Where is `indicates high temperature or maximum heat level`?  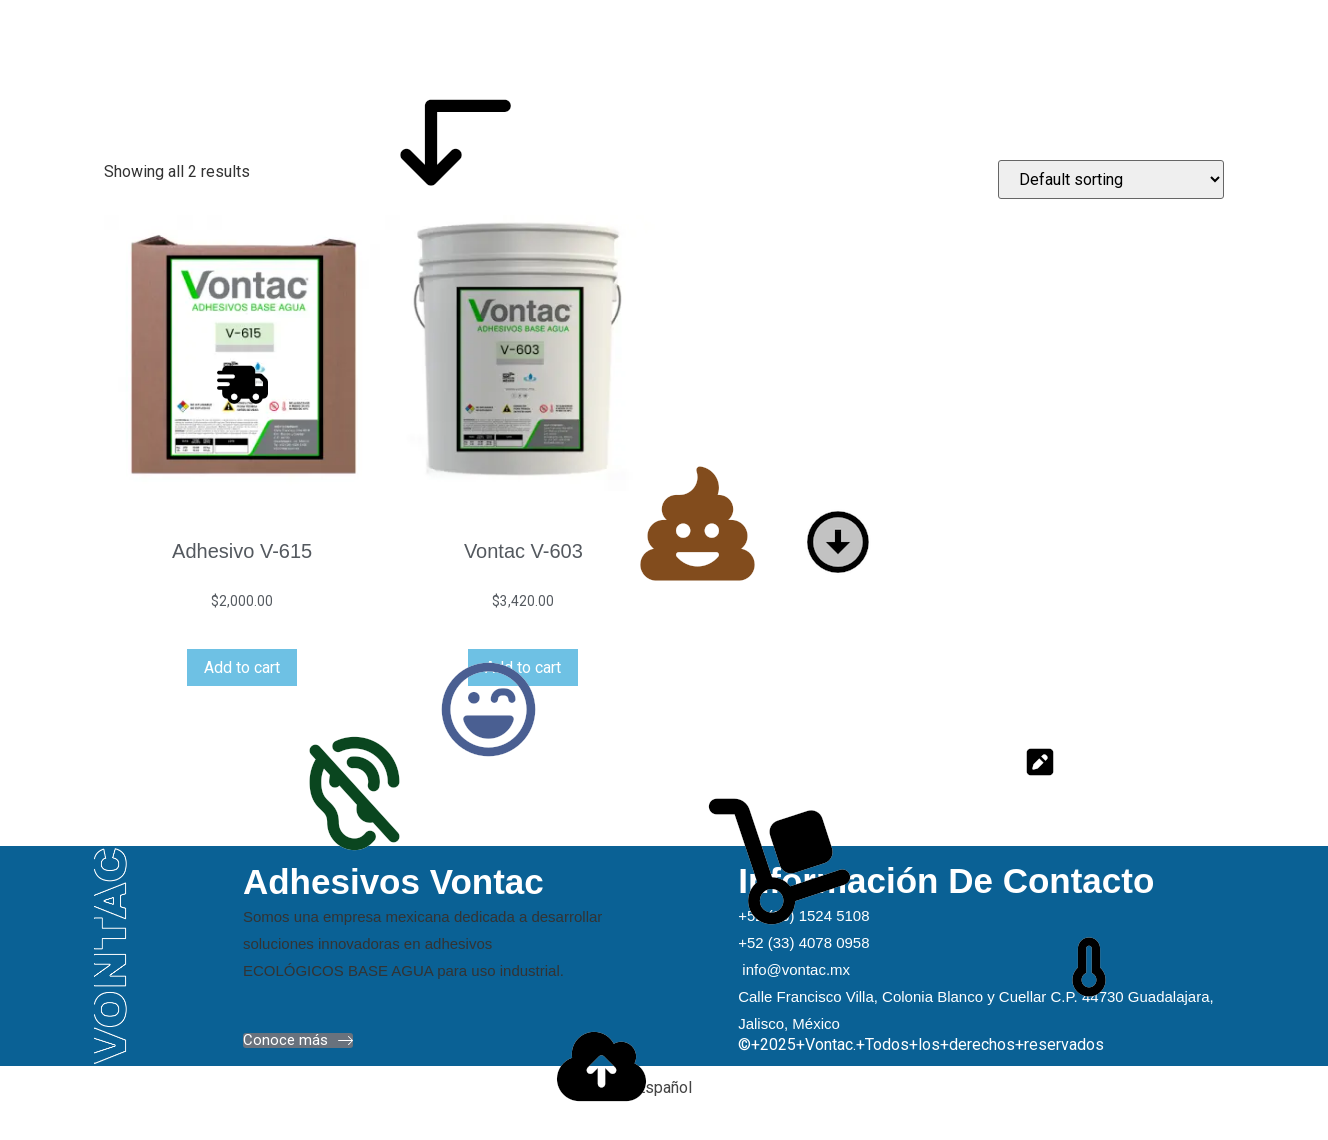 indicates high temperature or maximum heat level is located at coordinates (1089, 967).